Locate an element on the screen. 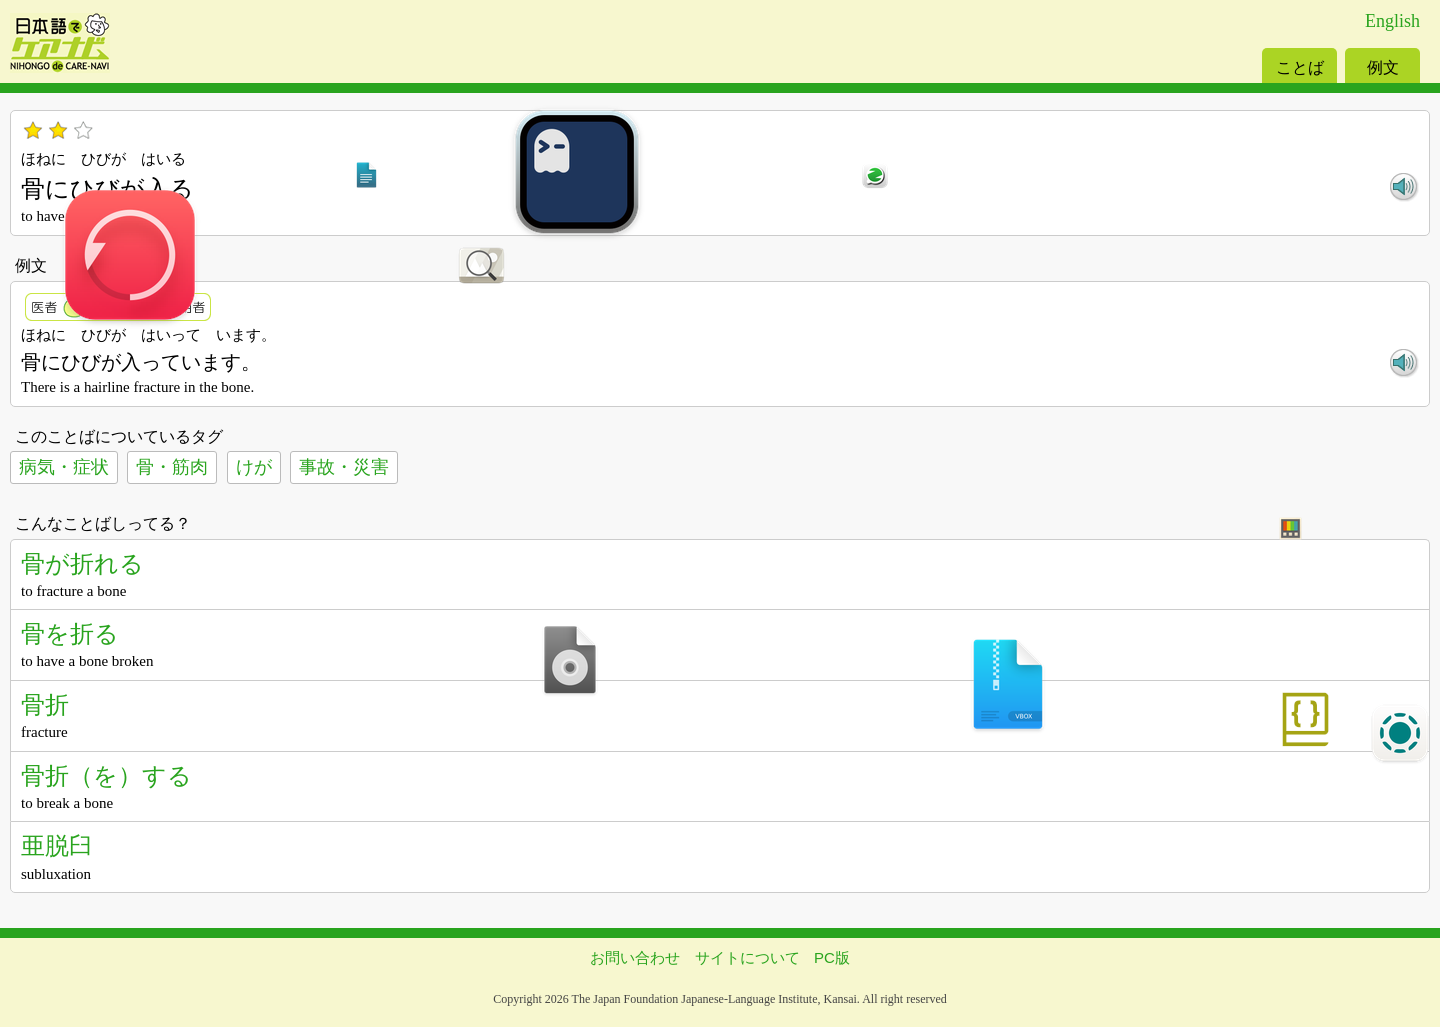 This screenshot has width=1440, height=1027. open ghostty terminal application is located at coordinates (577, 172).